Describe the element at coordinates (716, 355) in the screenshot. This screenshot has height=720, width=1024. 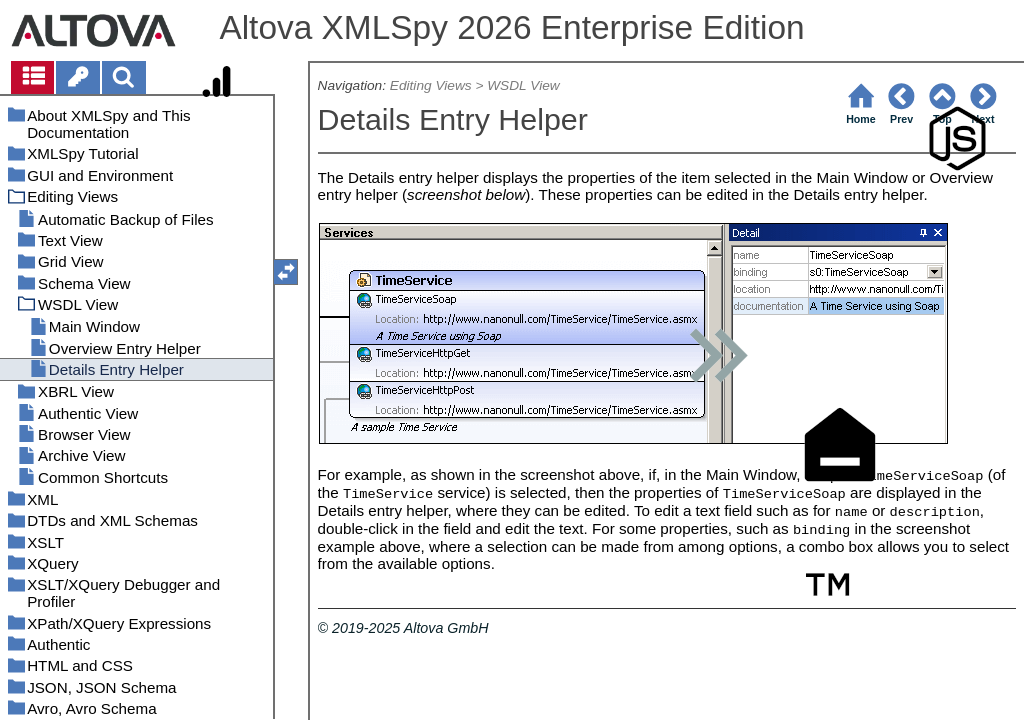
I see `skip forward or advance to next item` at that location.